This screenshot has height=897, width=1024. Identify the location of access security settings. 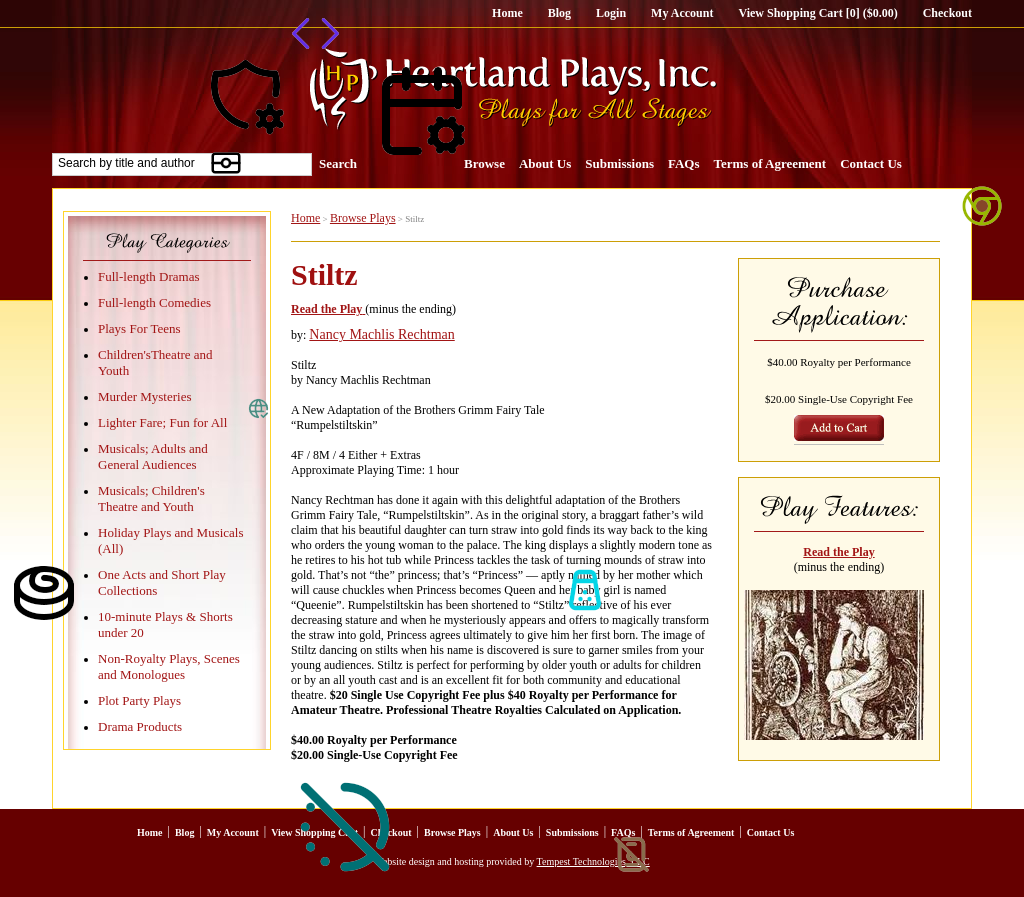
(245, 94).